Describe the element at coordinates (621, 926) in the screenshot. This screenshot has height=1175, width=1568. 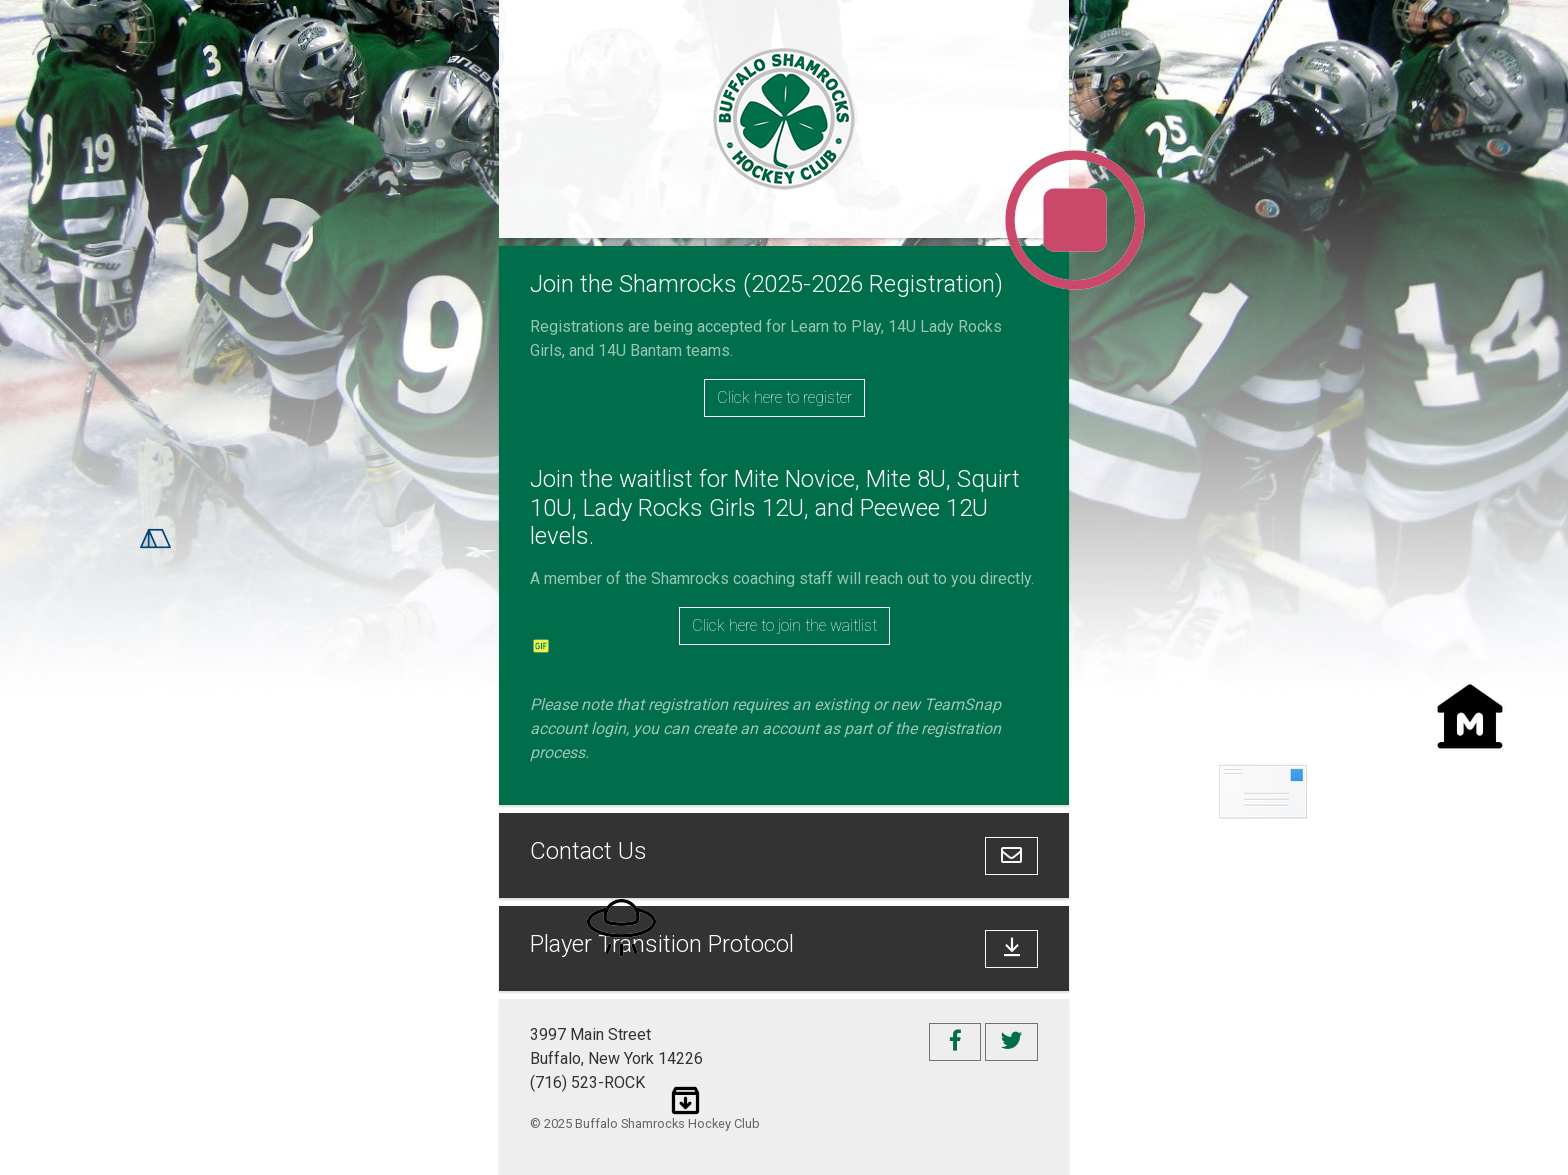
I see `access sci-fi or space-themed content` at that location.